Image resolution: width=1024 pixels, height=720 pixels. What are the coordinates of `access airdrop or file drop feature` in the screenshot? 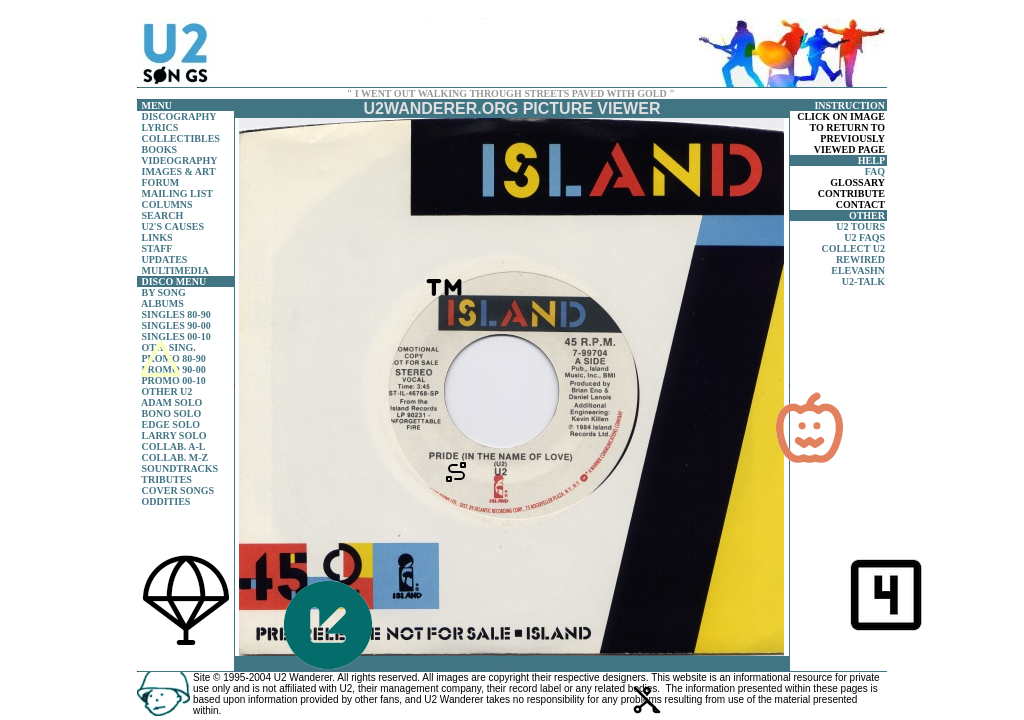 It's located at (186, 602).